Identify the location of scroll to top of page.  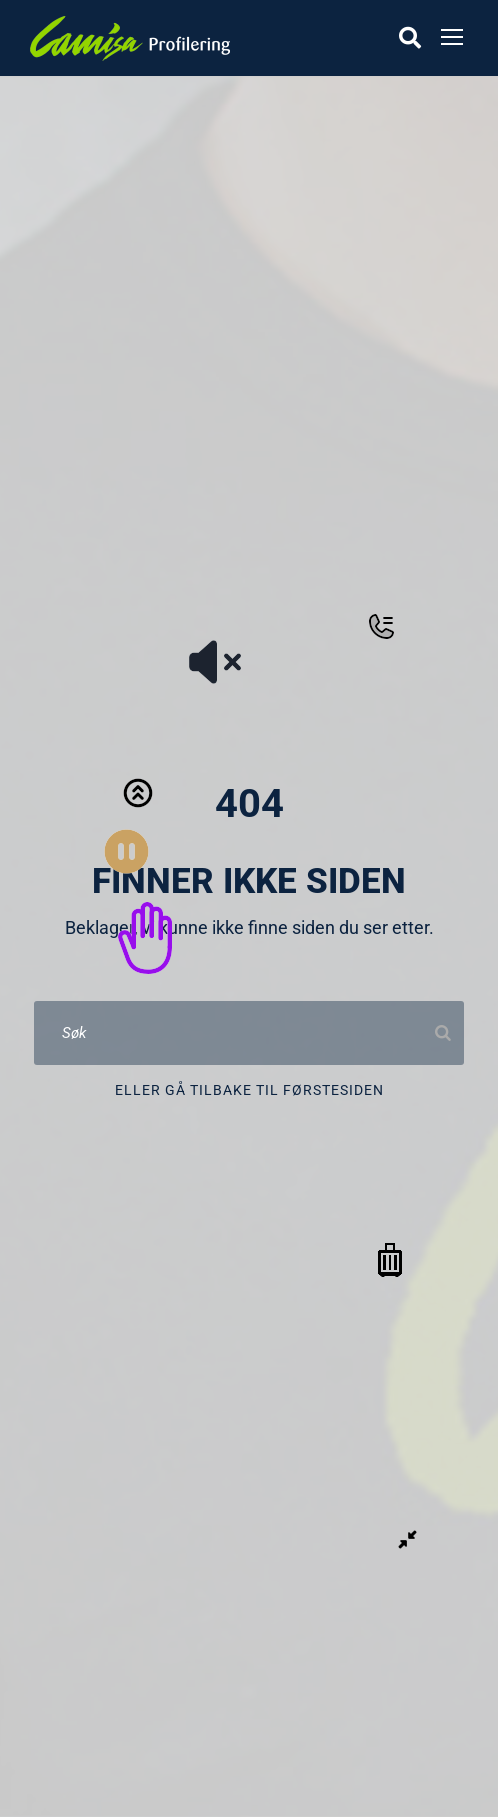
(138, 793).